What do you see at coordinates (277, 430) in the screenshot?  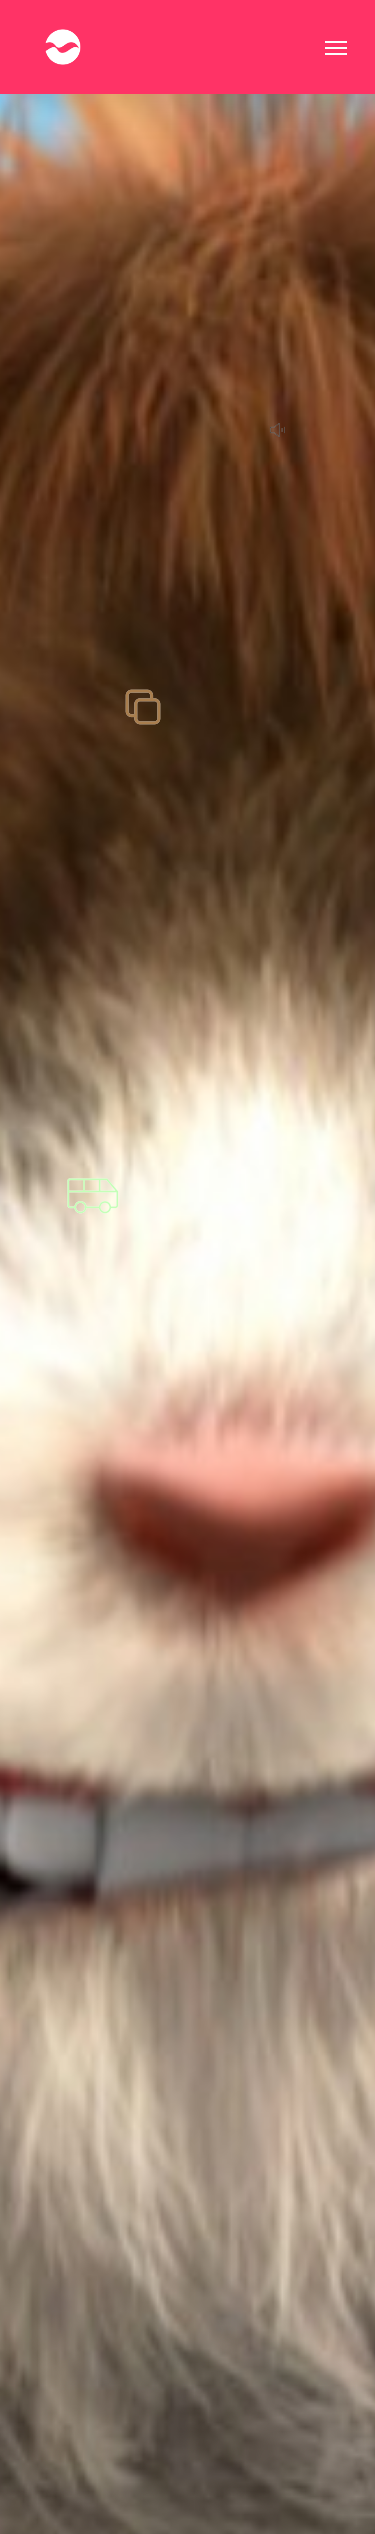 I see `increase or adjust volume` at bounding box center [277, 430].